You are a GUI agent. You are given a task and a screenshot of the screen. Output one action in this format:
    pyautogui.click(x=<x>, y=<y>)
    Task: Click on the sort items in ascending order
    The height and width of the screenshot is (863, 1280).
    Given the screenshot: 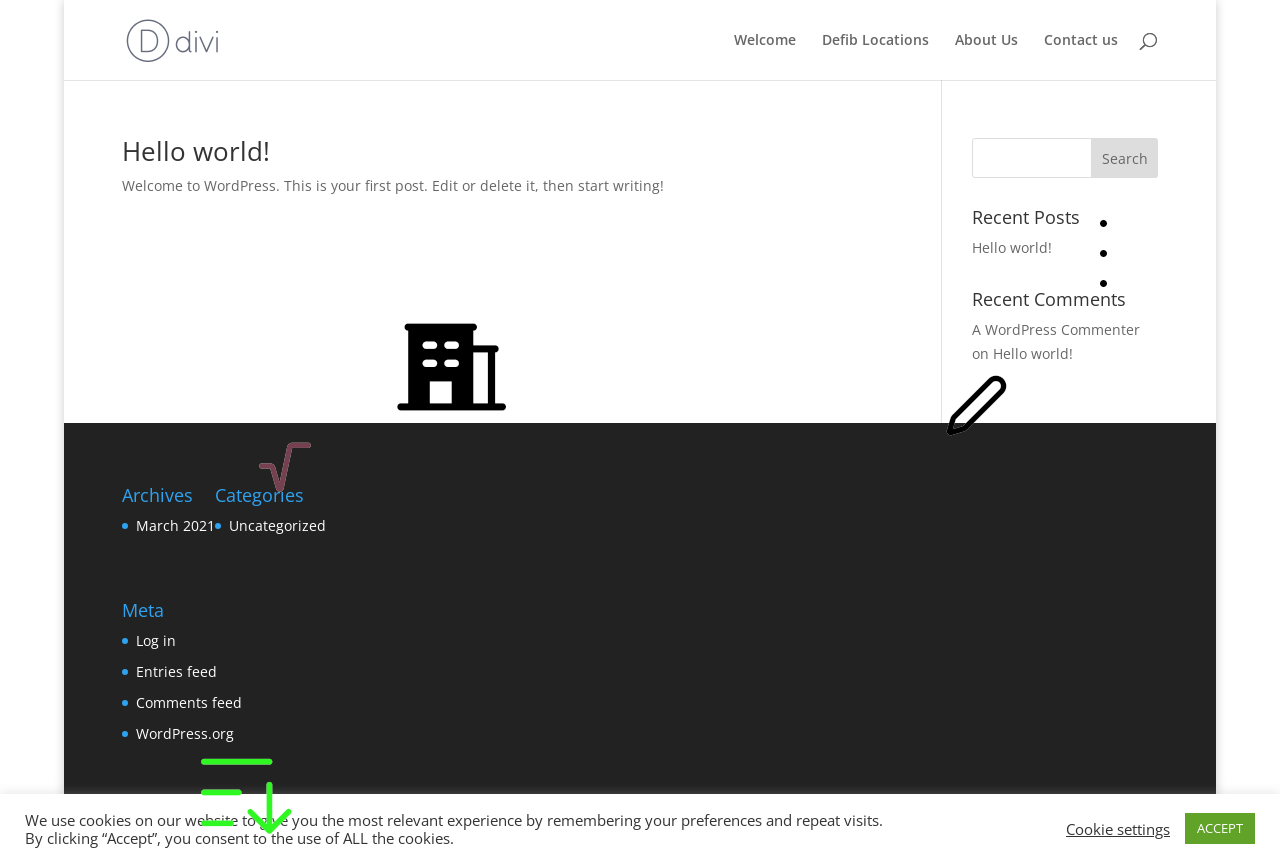 What is the action you would take?
    pyautogui.click(x=242, y=792)
    